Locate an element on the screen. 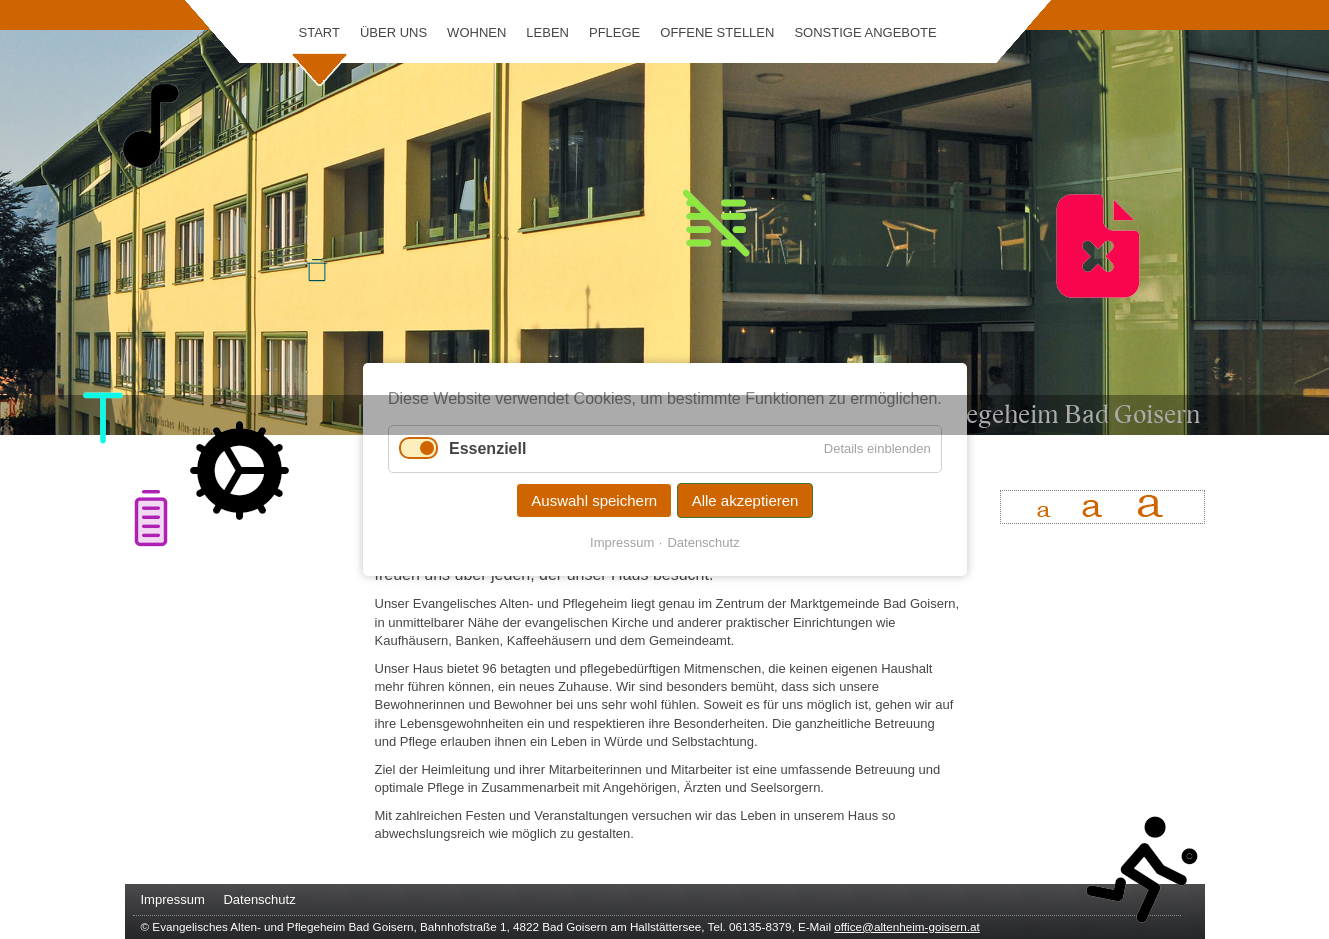 This screenshot has height=939, width=1329. play or access audio content is located at coordinates (151, 126).